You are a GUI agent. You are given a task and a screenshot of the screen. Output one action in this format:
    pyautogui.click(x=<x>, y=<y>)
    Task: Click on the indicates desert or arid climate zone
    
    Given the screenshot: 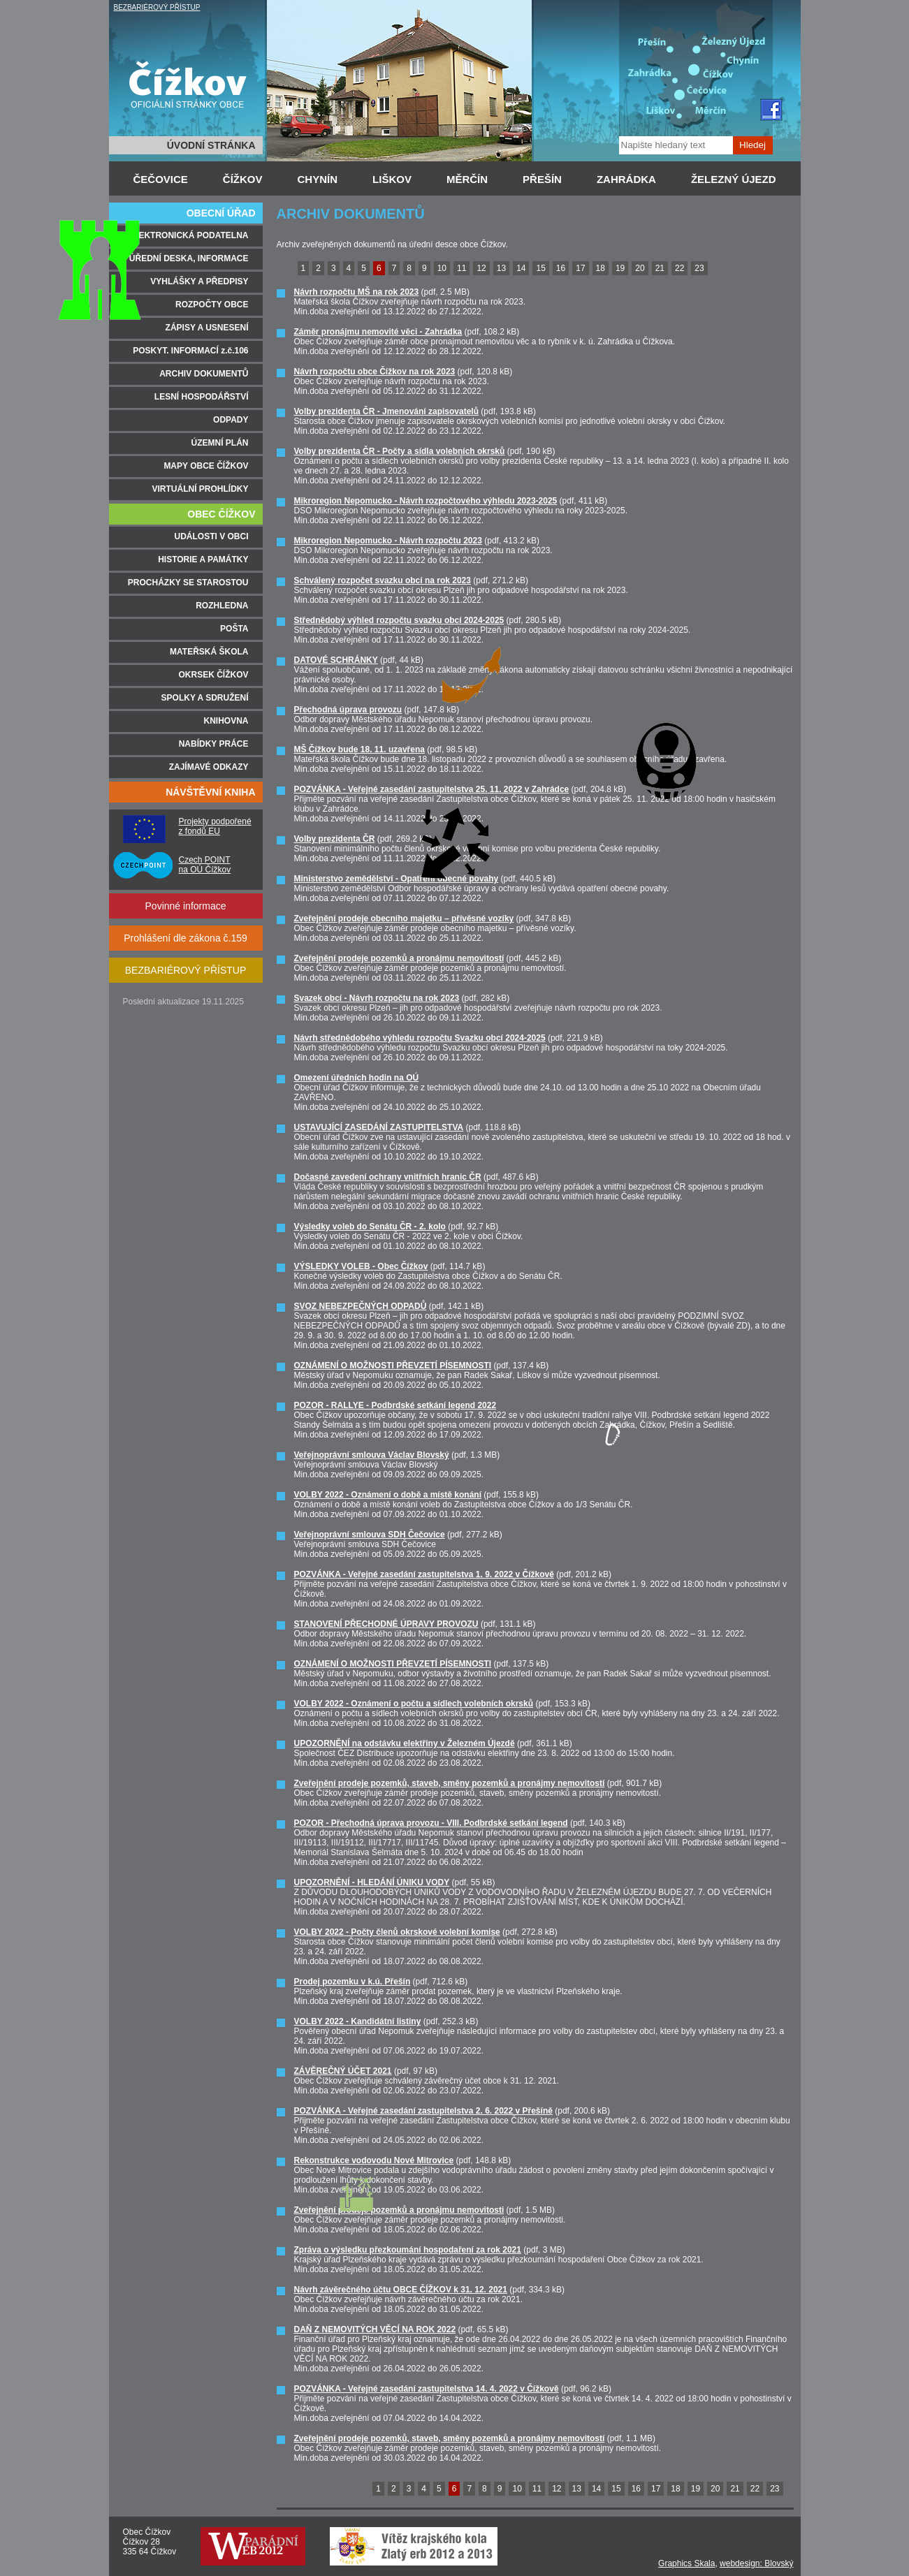 What is the action you would take?
    pyautogui.click(x=356, y=2195)
    